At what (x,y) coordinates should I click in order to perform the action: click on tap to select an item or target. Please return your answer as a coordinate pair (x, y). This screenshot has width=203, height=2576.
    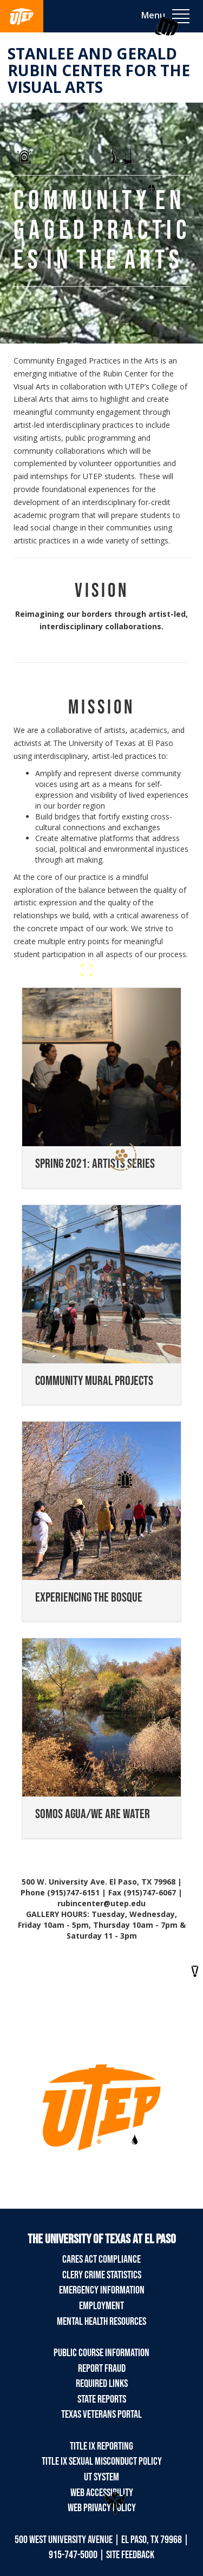
    Looking at the image, I should click on (87, 970).